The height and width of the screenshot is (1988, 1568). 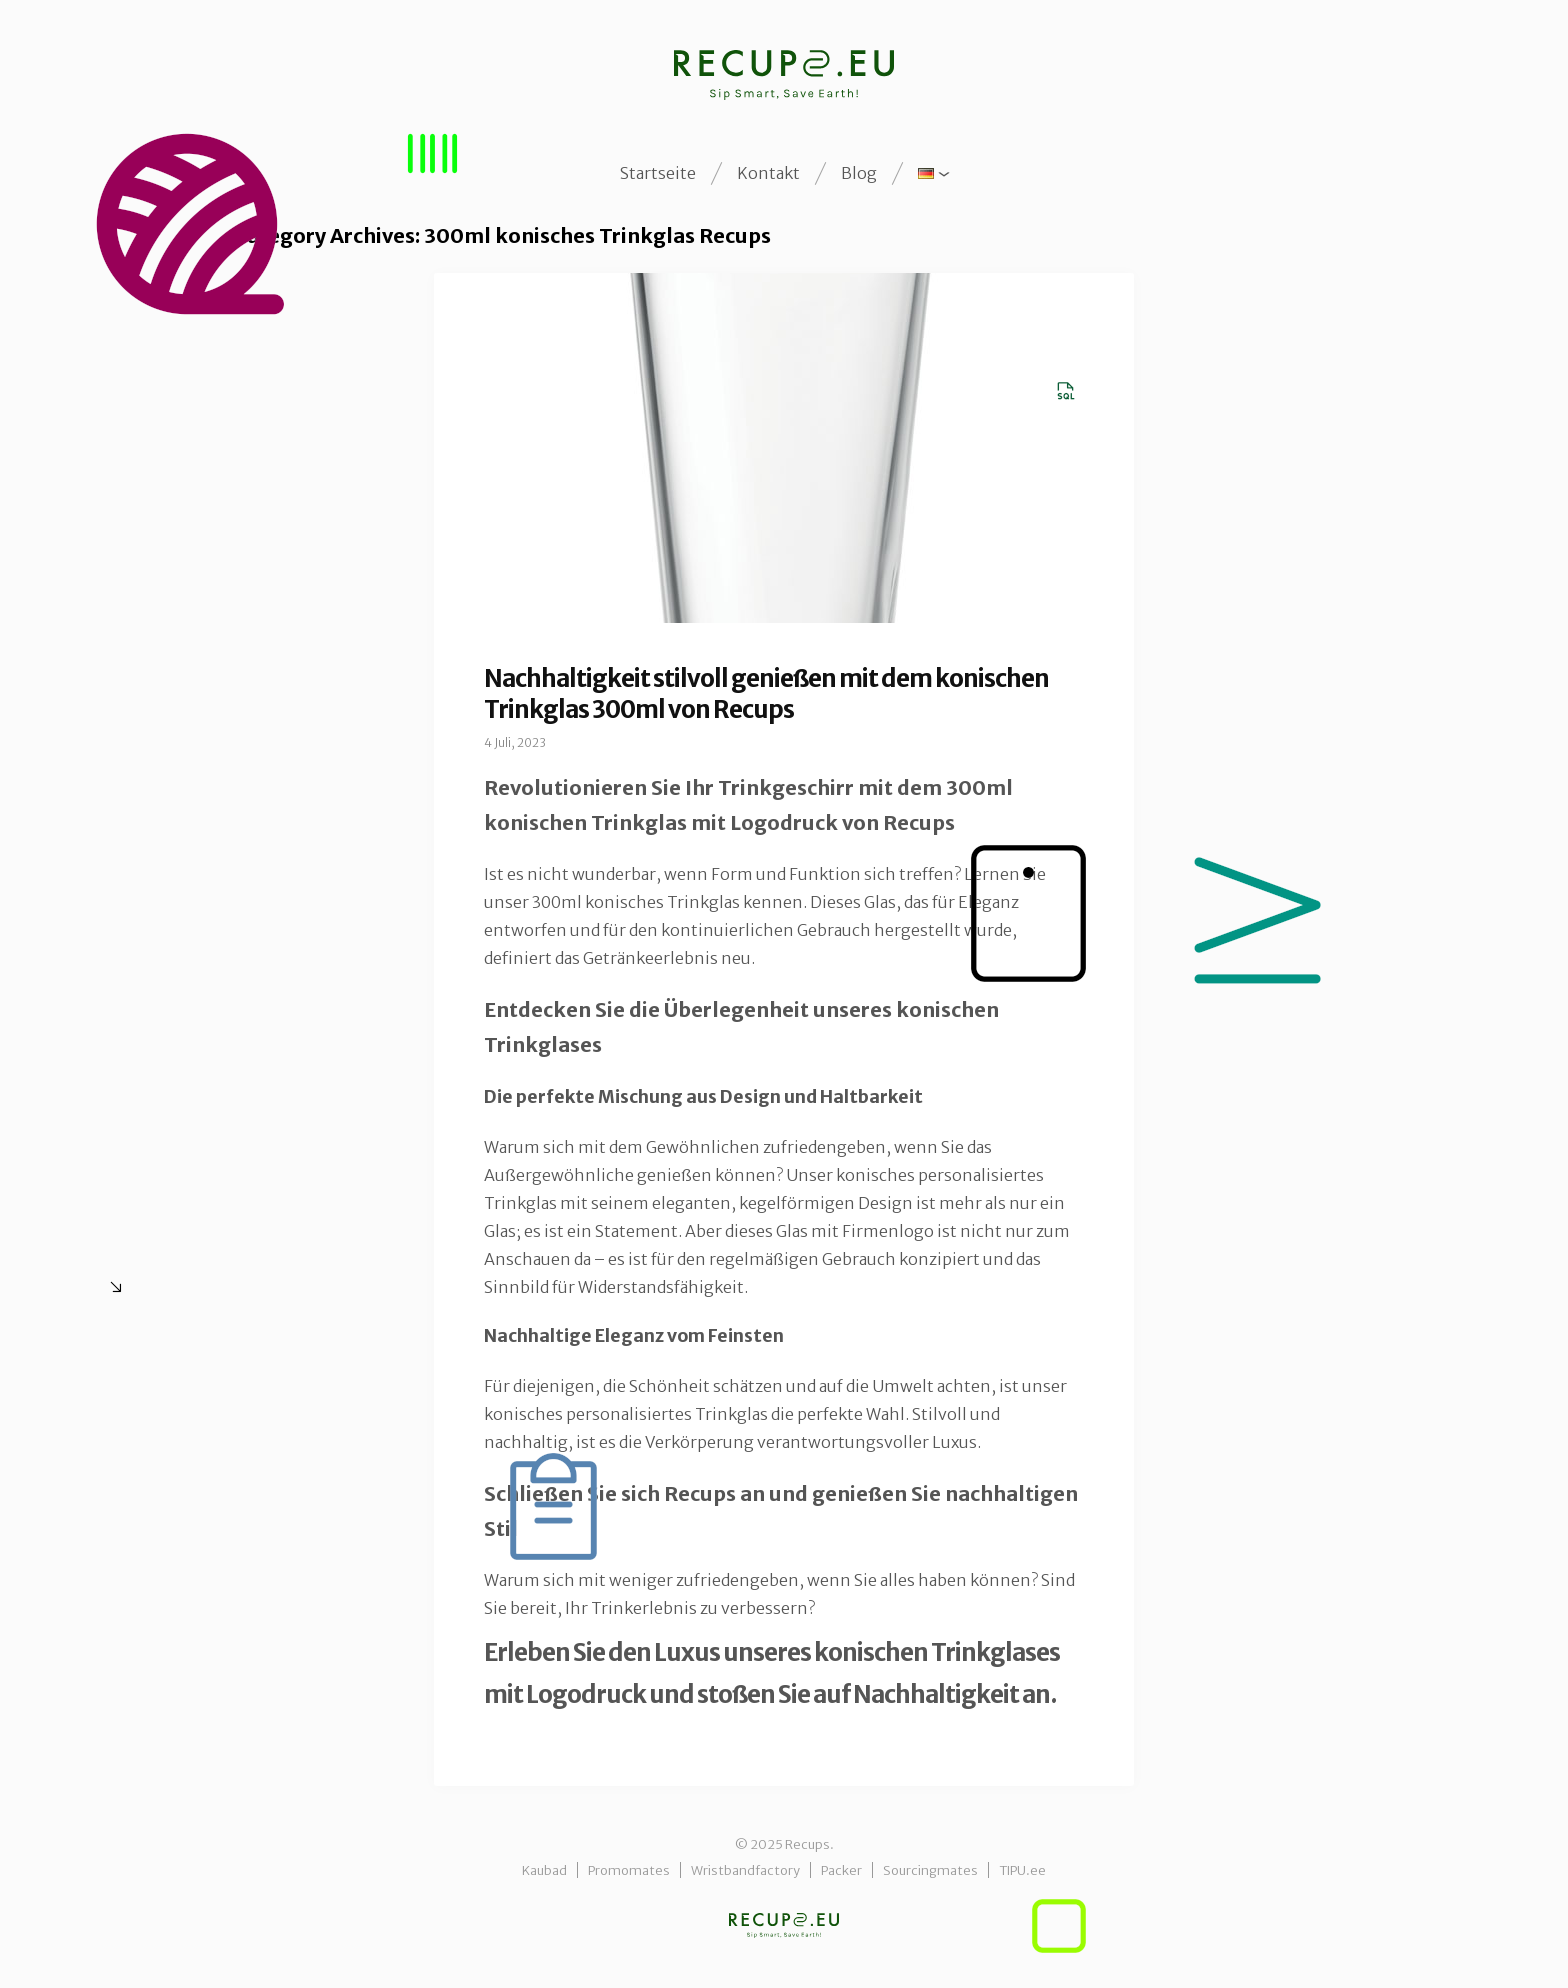 What do you see at coordinates (1059, 1926) in the screenshot?
I see `stop media playback` at bounding box center [1059, 1926].